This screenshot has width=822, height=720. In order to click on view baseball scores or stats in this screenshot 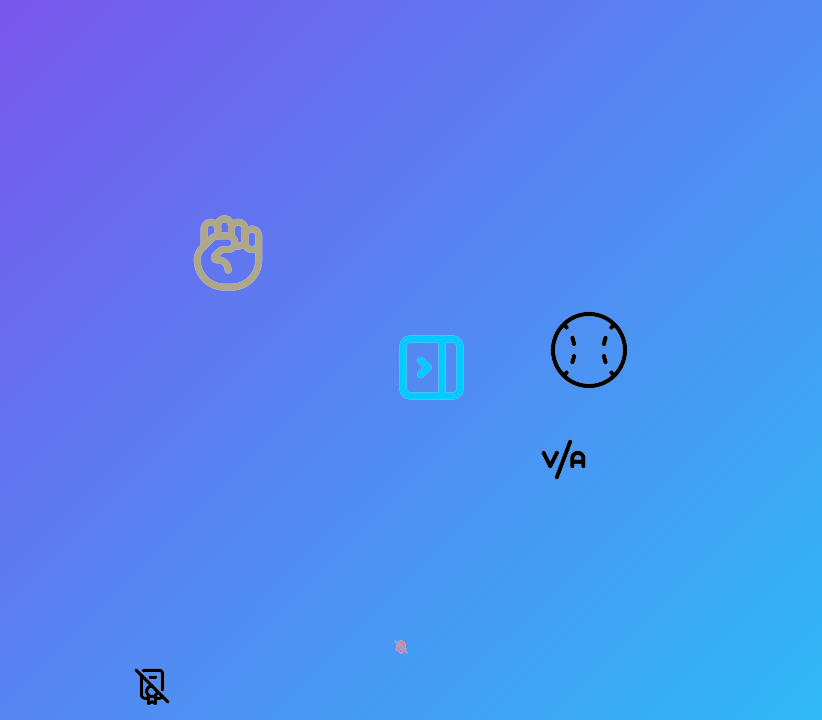, I will do `click(589, 350)`.